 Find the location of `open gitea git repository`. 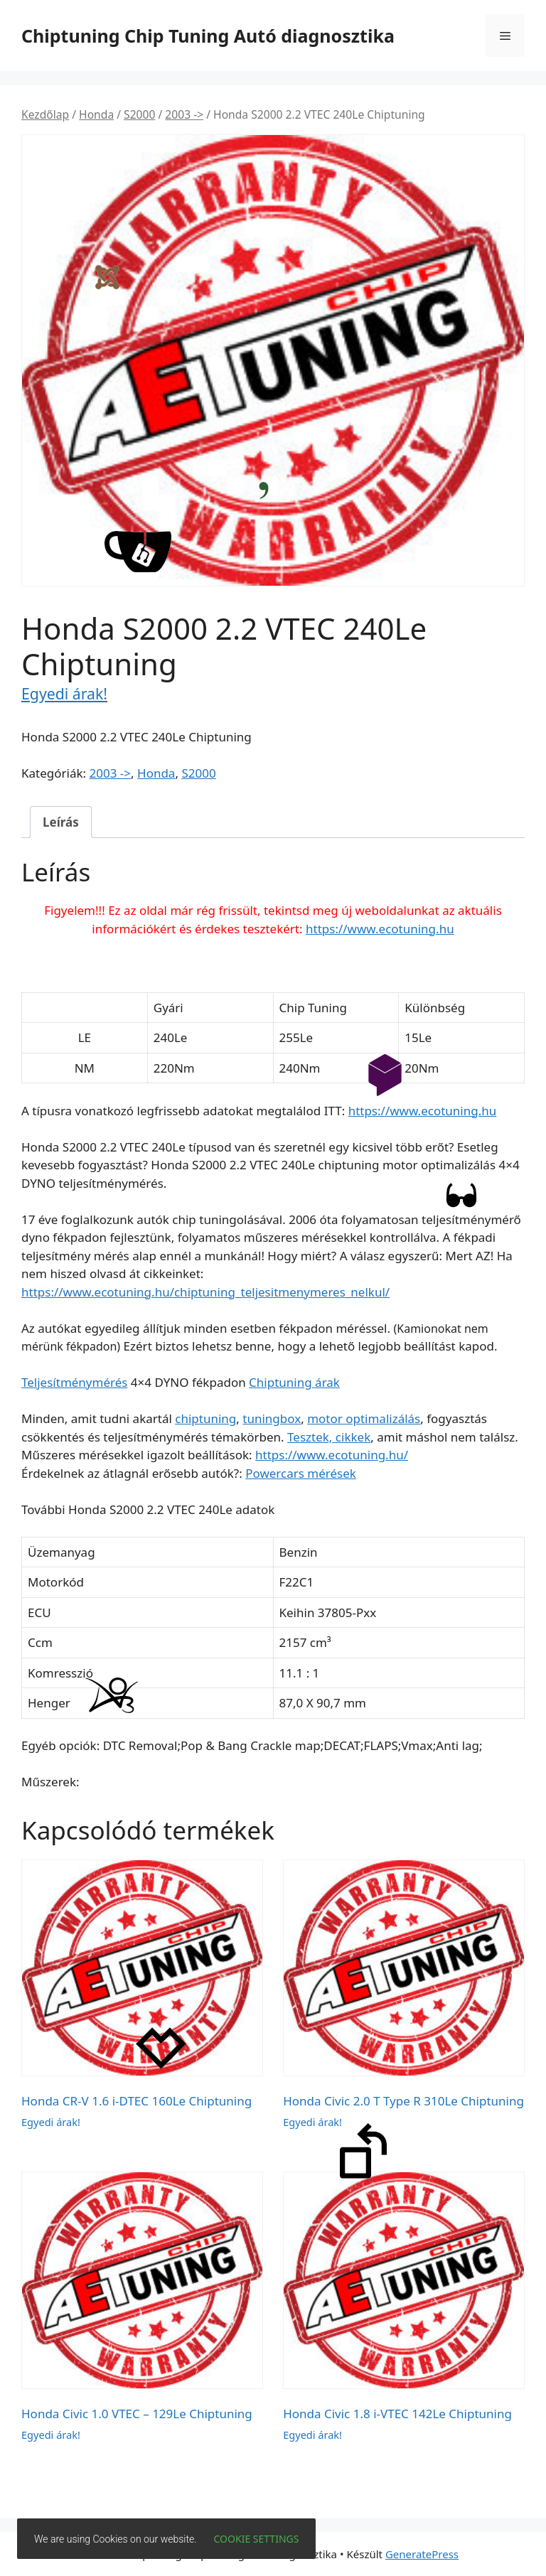

open gitea git repository is located at coordinates (138, 552).